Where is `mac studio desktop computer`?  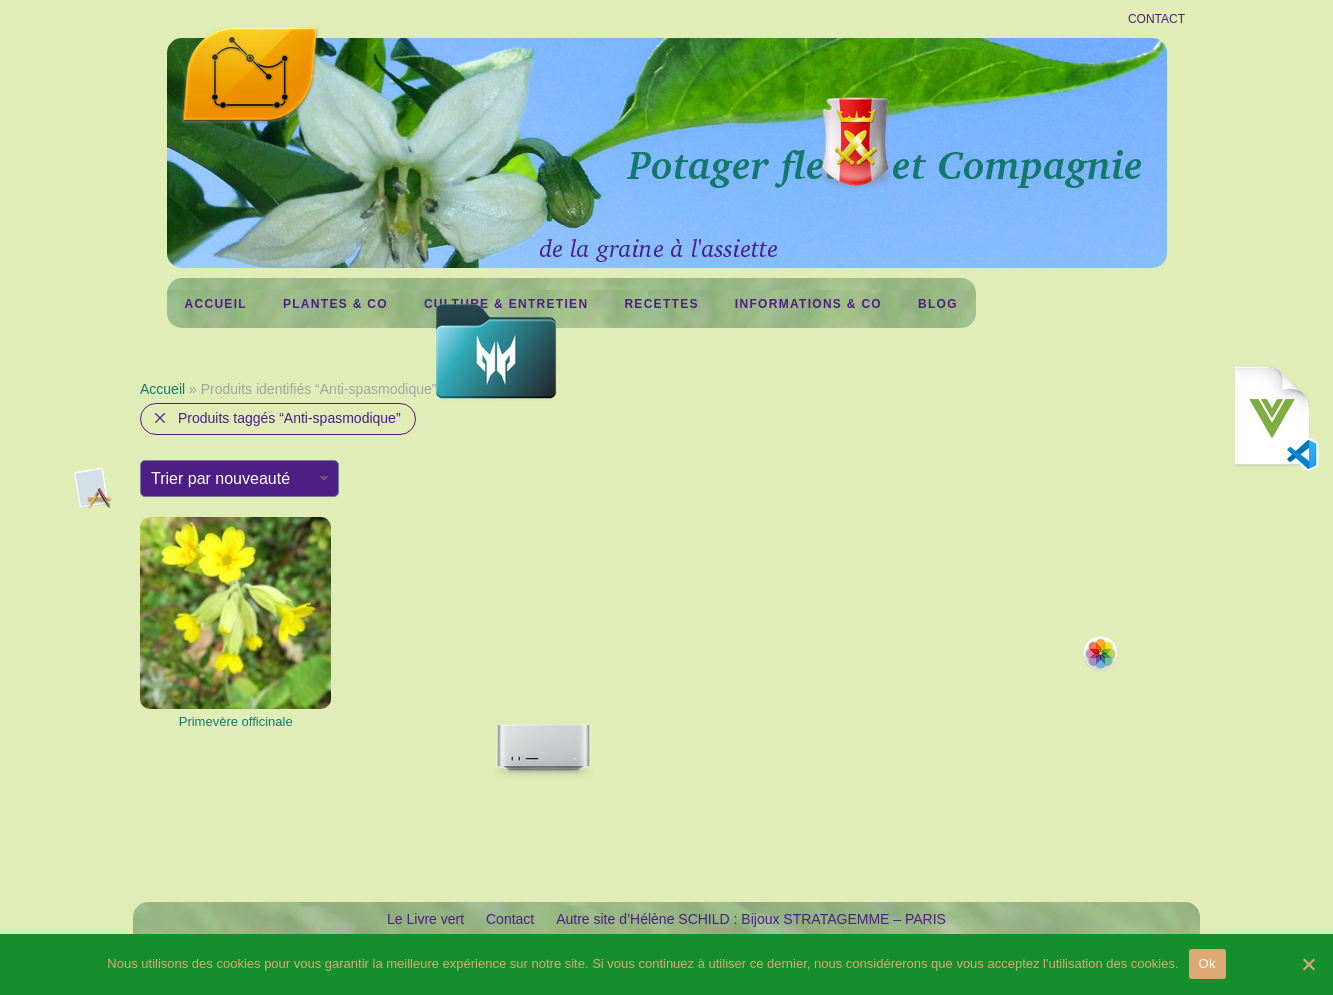 mac studio desktop computer is located at coordinates (543, 745).